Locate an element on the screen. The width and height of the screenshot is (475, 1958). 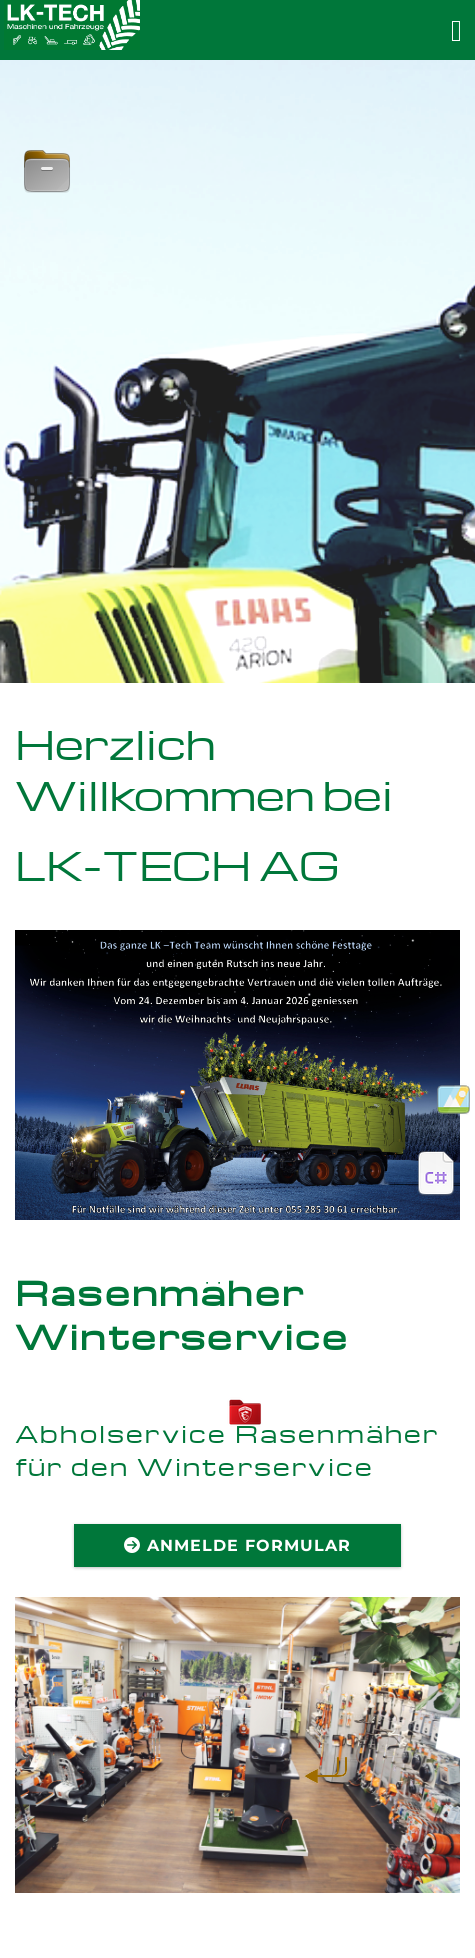
open the file manager application is located at coordinates (47, 171).